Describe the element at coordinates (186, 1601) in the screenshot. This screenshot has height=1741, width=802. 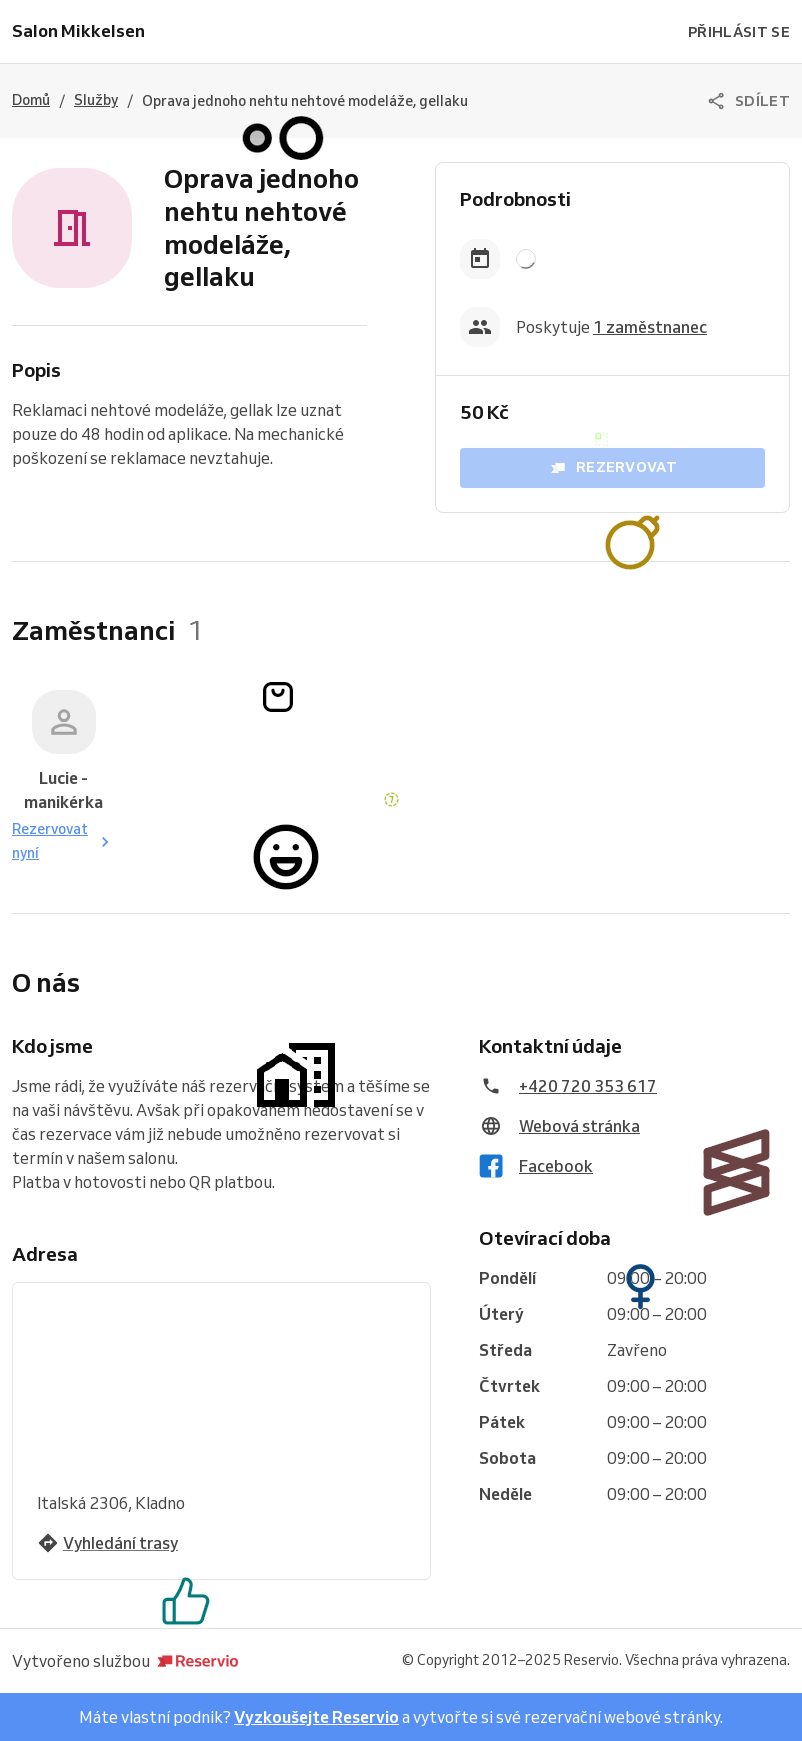
I see `like or approve content` at that location.